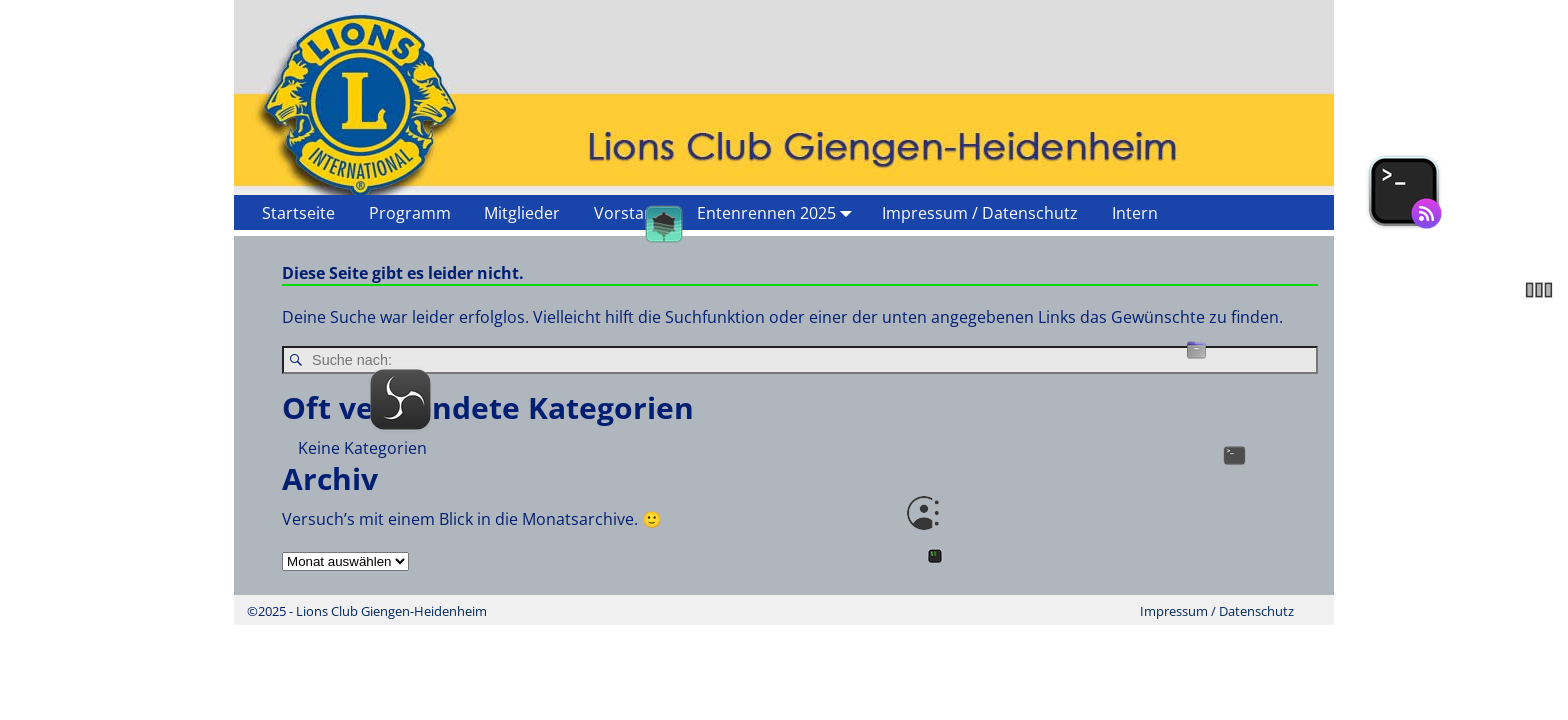 The height and width of the screenshot is (720, 1568). Describe the element at coordinates (1234, 455) in the screenshot. I see `open the terminal application` at that location.